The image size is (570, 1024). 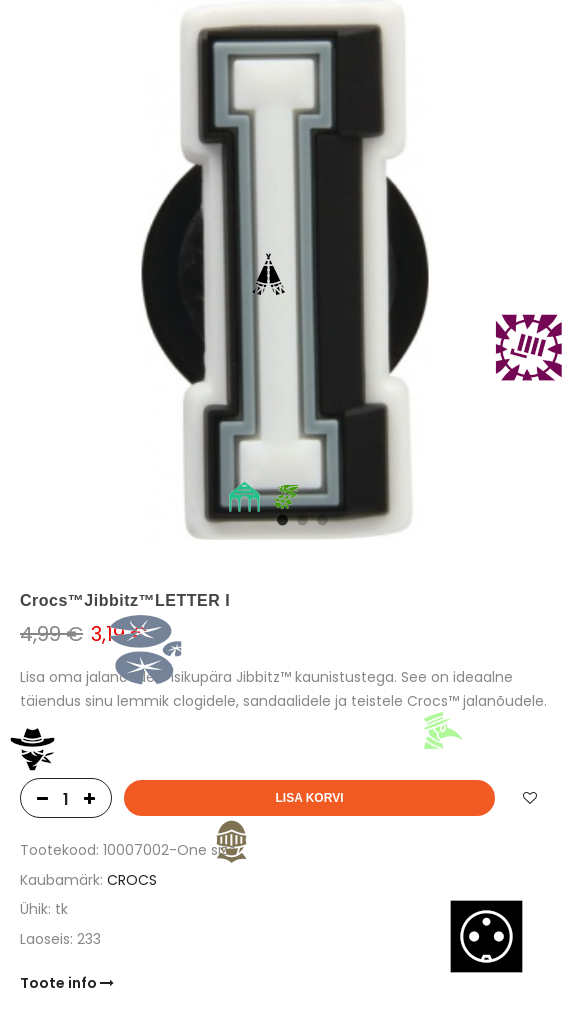 What do you see at coordinates (286, 497) in the screenshot?
I see `browse fragrance or perfume products` at bounding box center [286, 497].